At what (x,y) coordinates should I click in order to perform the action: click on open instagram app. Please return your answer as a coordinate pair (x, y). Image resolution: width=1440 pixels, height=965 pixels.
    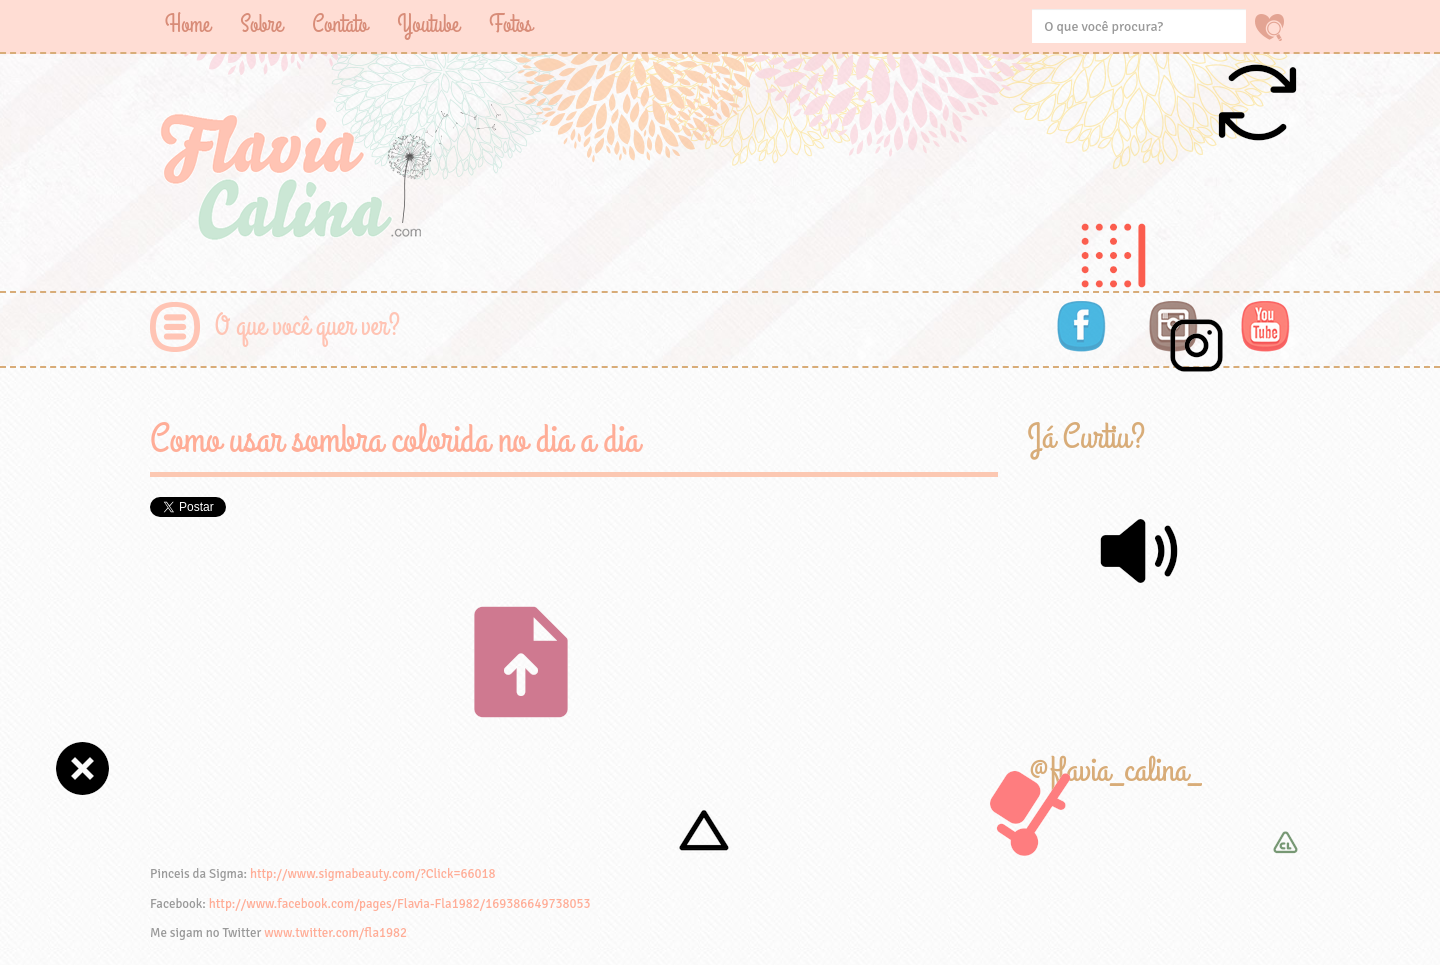
    Looking at the image, I should click on (1196, 345).